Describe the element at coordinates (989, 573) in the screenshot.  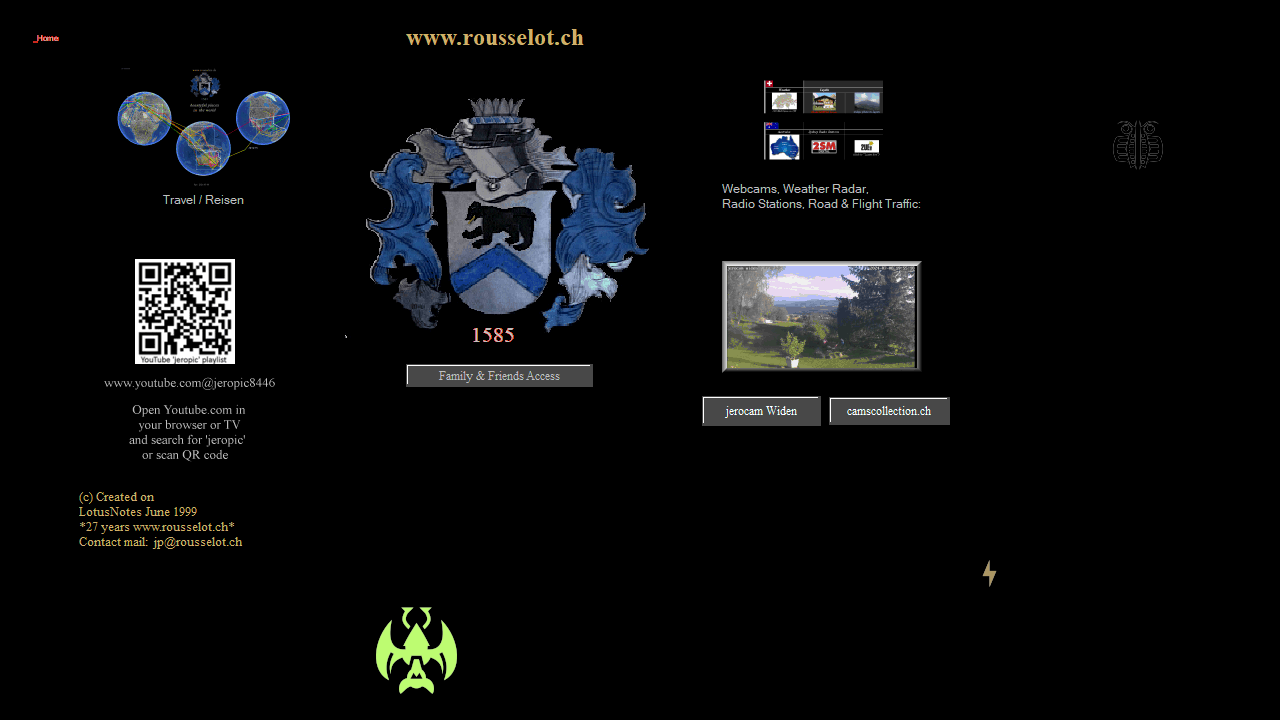
I see `indicates electric or battery power` at that location.